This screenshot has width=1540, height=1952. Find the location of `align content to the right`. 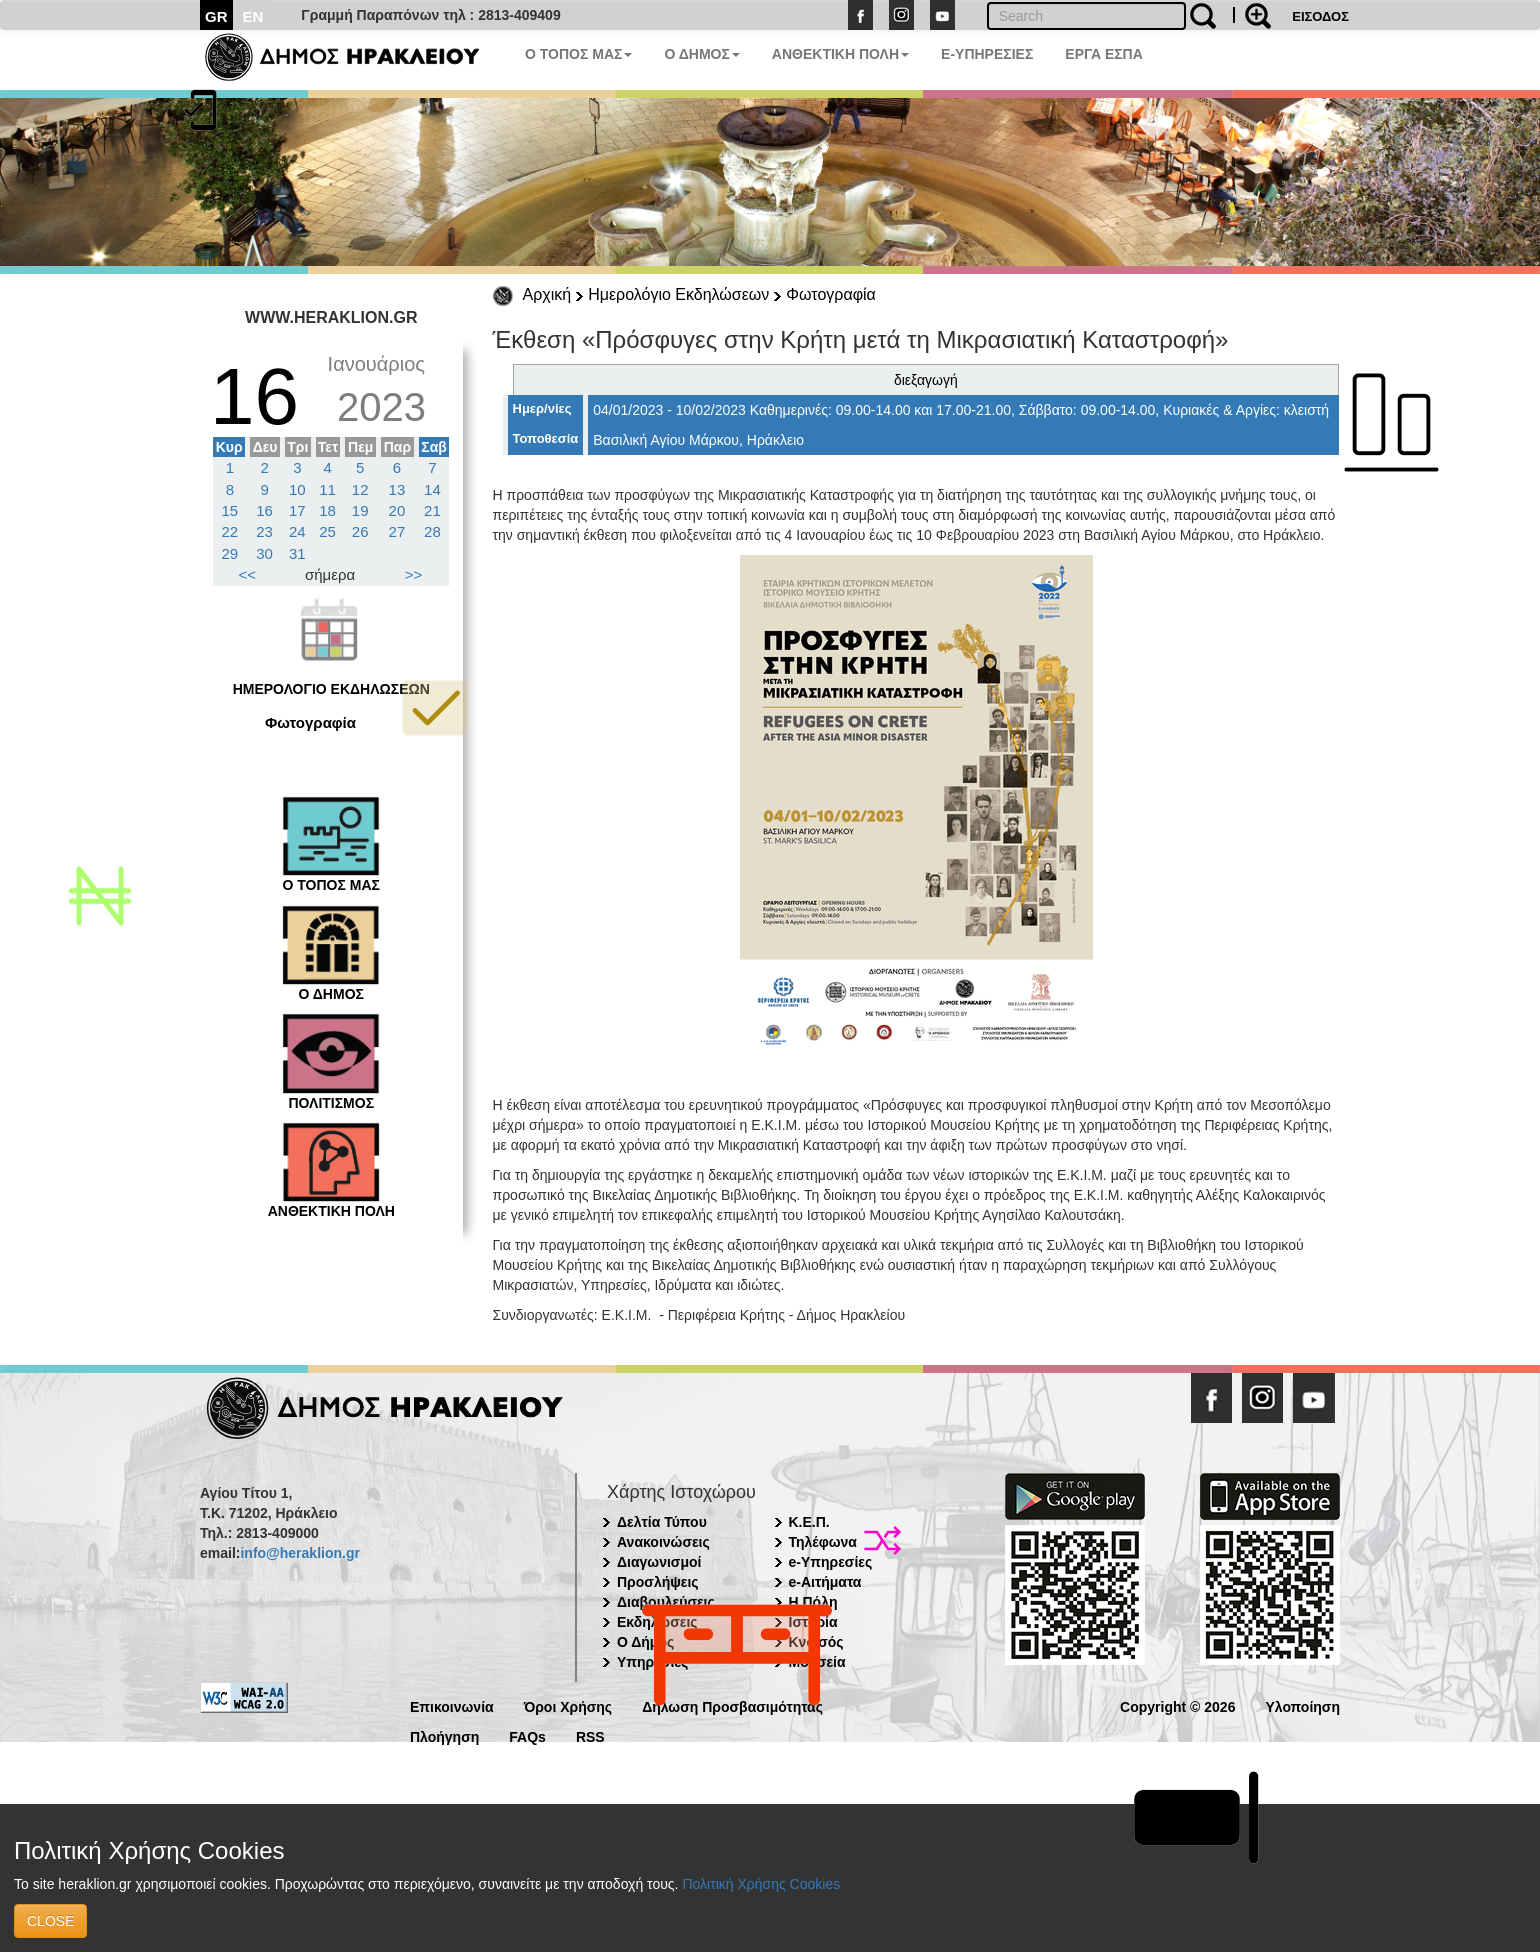

align content to the right is located at coordinates (1198, 1817).